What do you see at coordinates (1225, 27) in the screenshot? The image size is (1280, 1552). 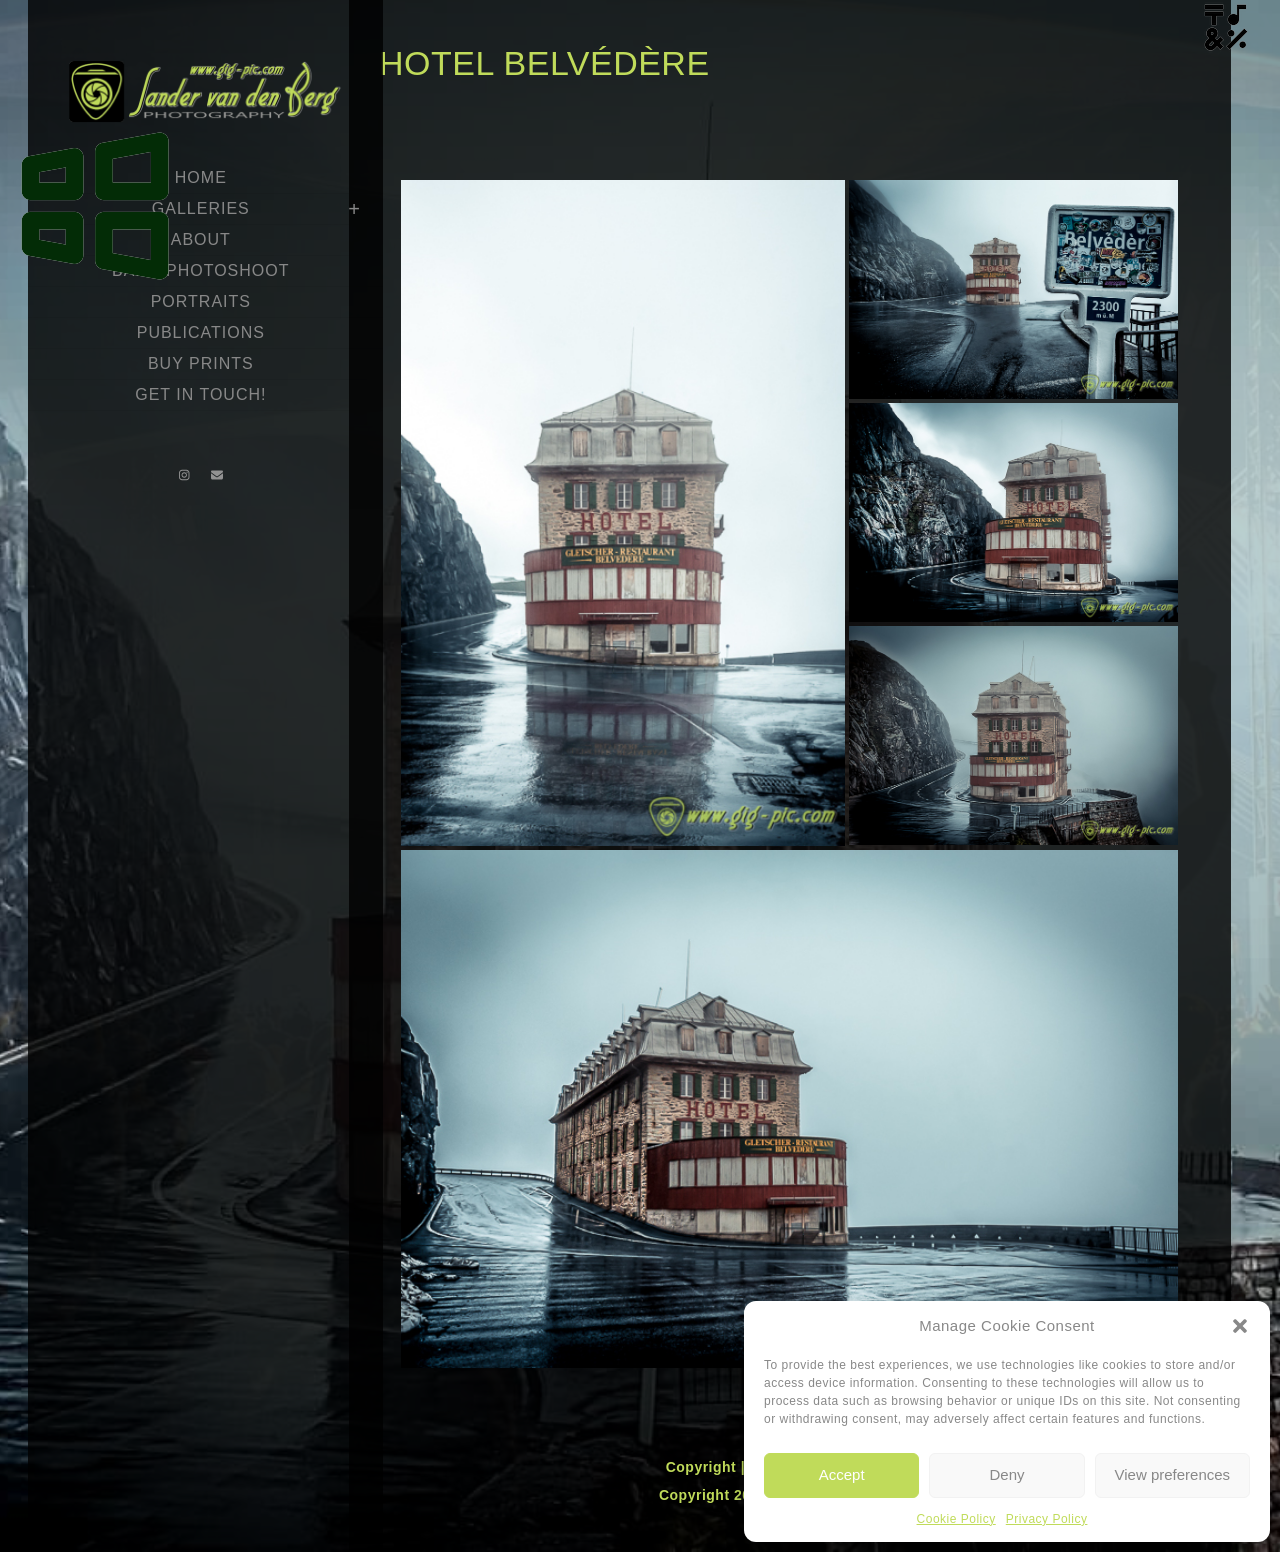 I see `access emoji and special characters` at bounding box center [1225, 27].